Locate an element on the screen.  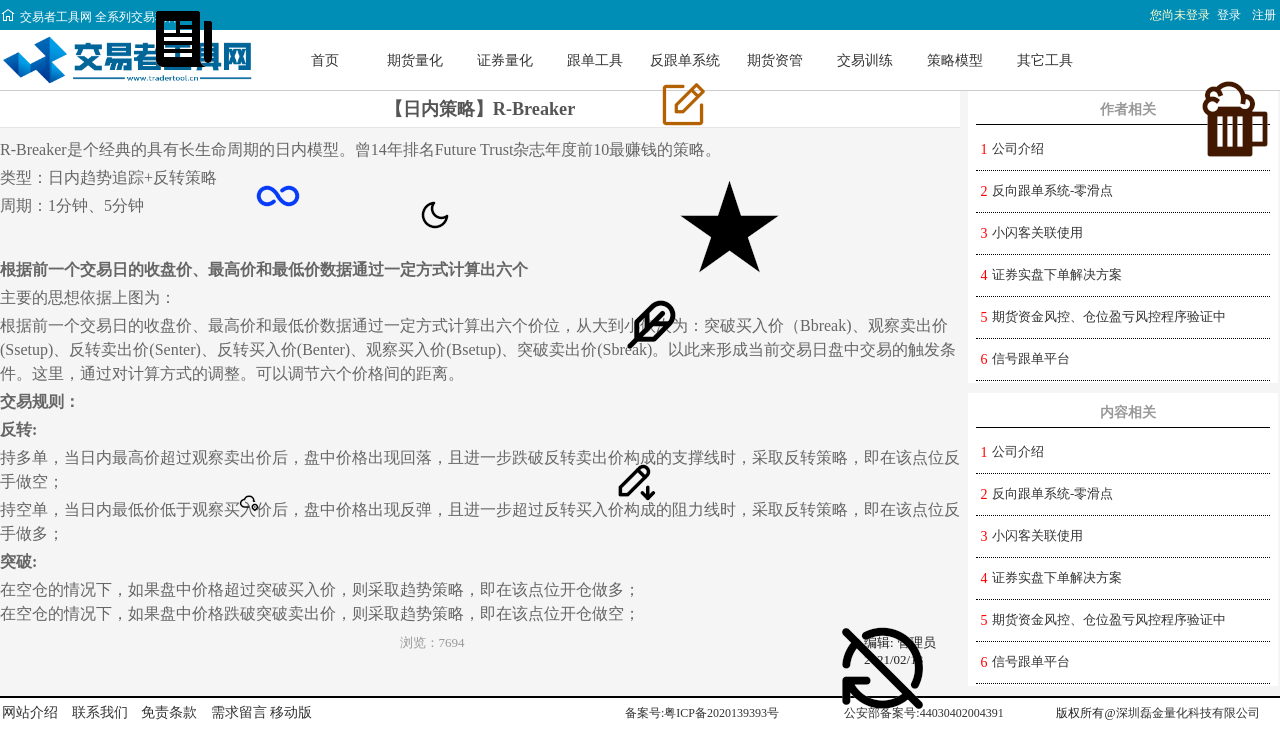
toggle dark mode or night theme is located at coordinates (435, 215).